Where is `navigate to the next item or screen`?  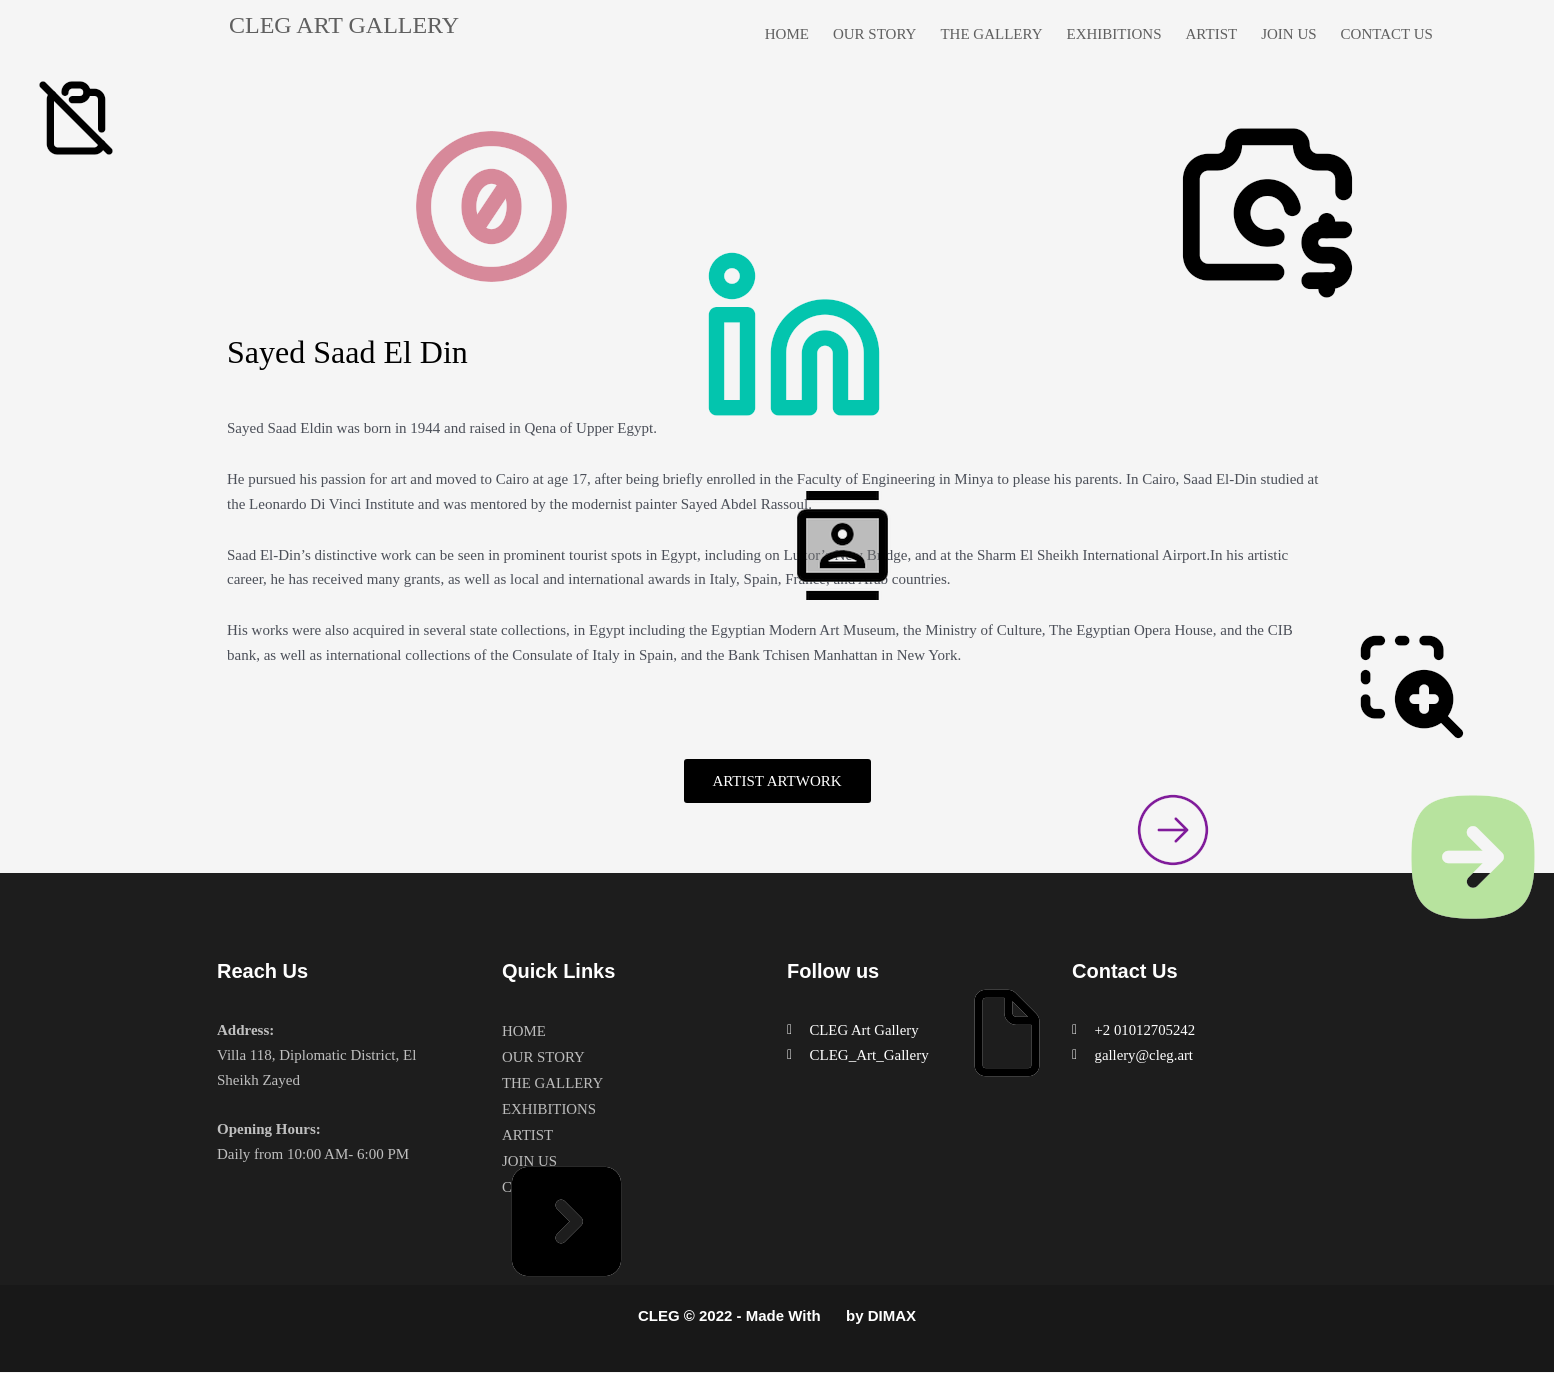
navigate to the next item or screen is located at coordinates (566, 1221).